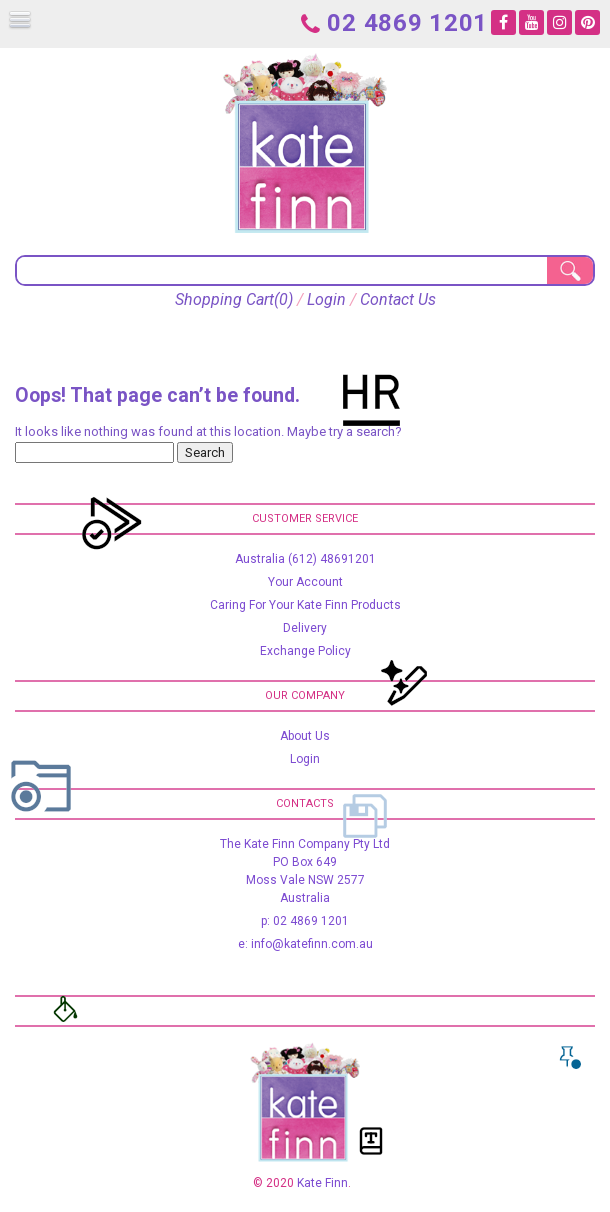 The height and width of the screenshot is (1212, 610). What do you see at coordinates (365, 816) in the screenshot?
I see `save all open files at once` at bounding box center [365, 816].